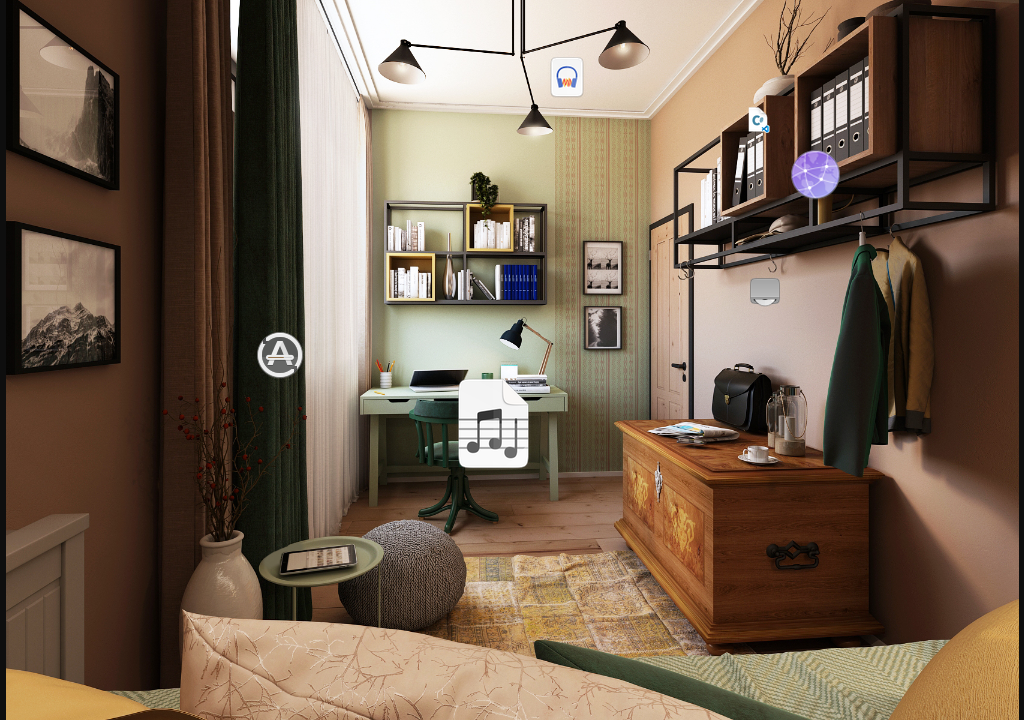 The height and width of the screenshot is (720, 1024). I want to click on access optical drive or disc reader, so click(765, 291).